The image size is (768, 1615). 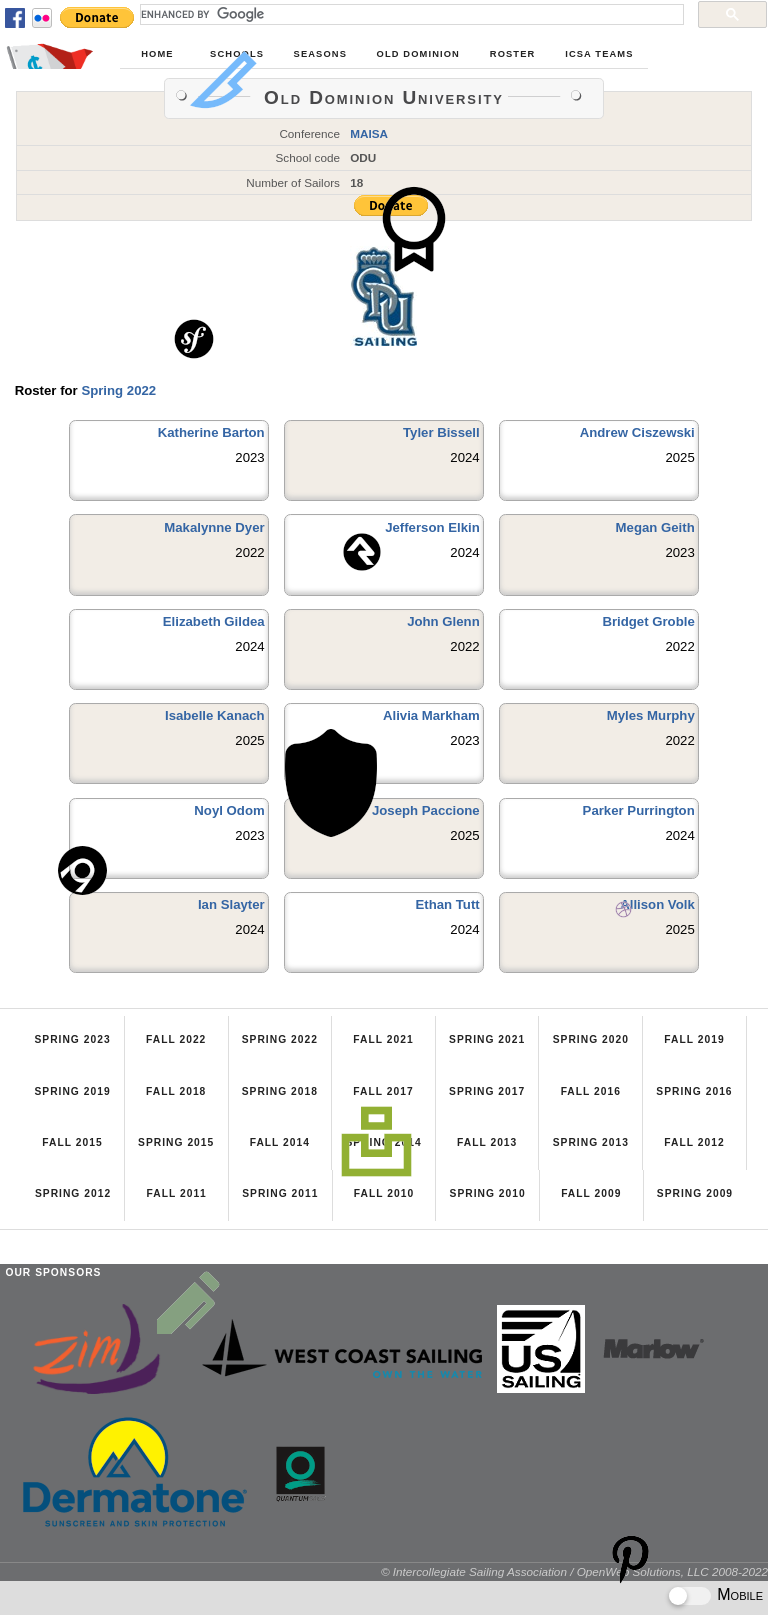 I want to click on open Pinterest app, so click(x=630, y=1559).